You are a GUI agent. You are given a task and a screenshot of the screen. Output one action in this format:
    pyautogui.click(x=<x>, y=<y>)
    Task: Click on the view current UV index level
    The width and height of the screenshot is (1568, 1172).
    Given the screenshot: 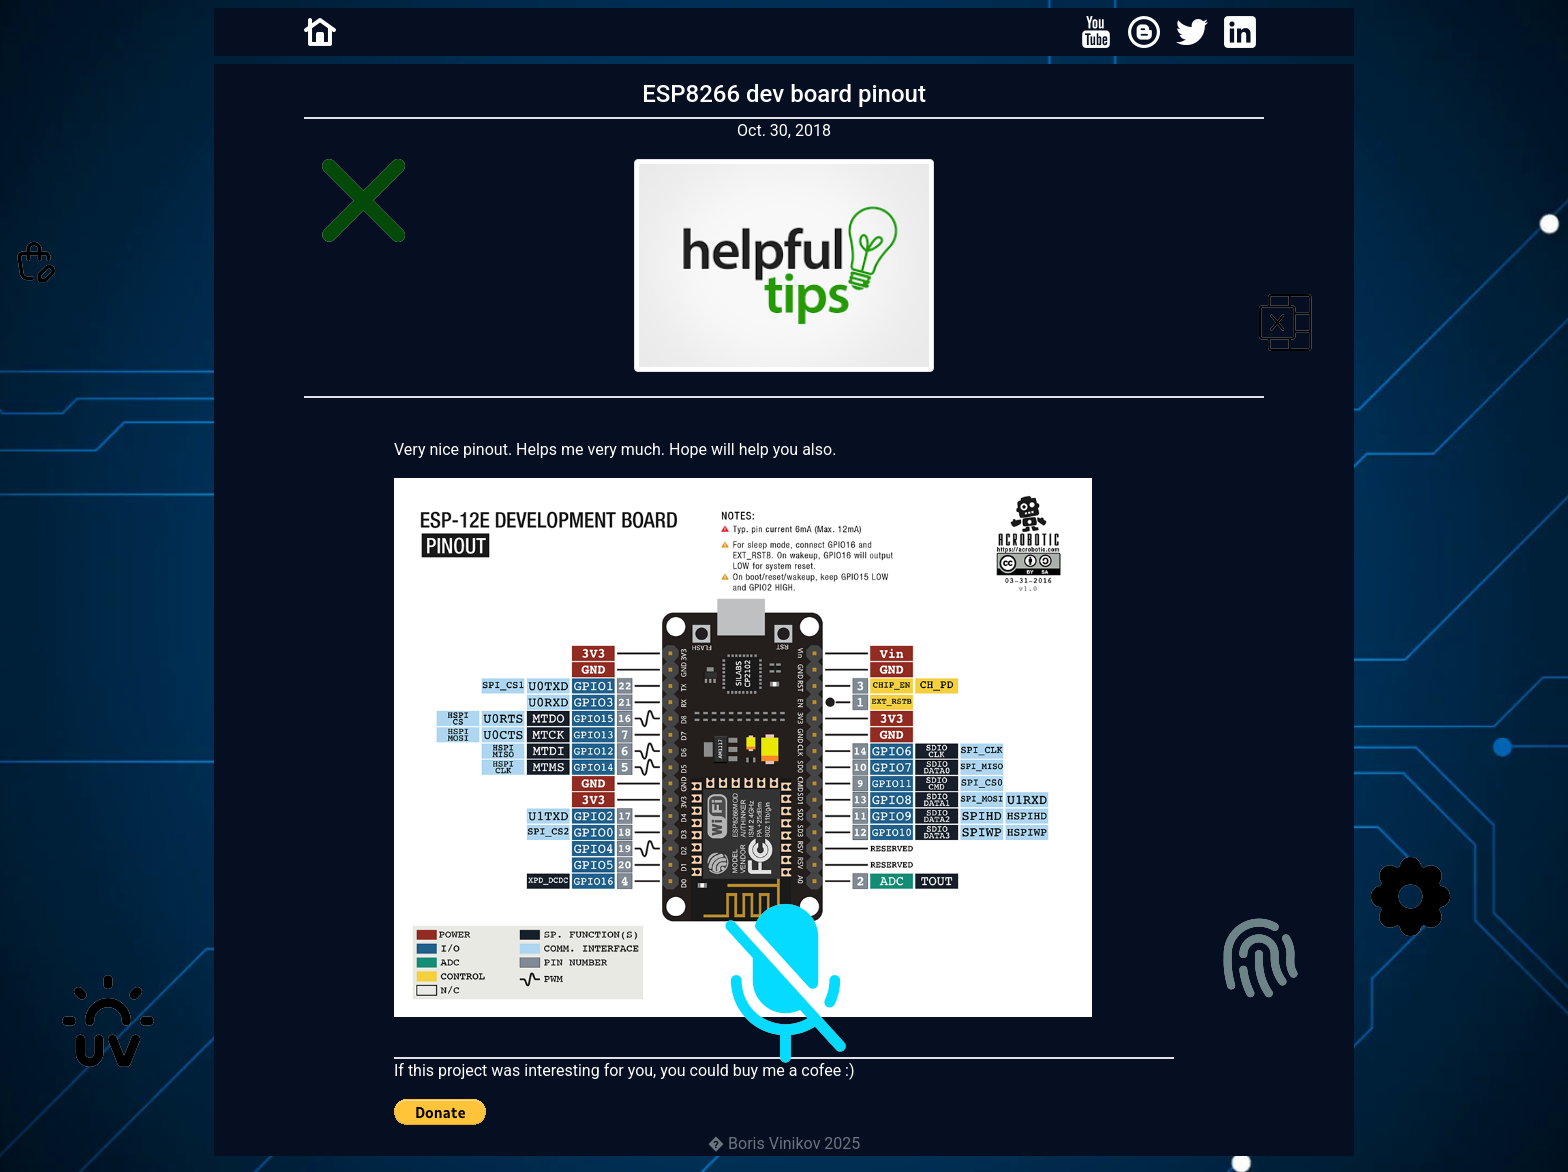 What is the action you would take?
    pyautogui.click(x=108, y=1021)
    